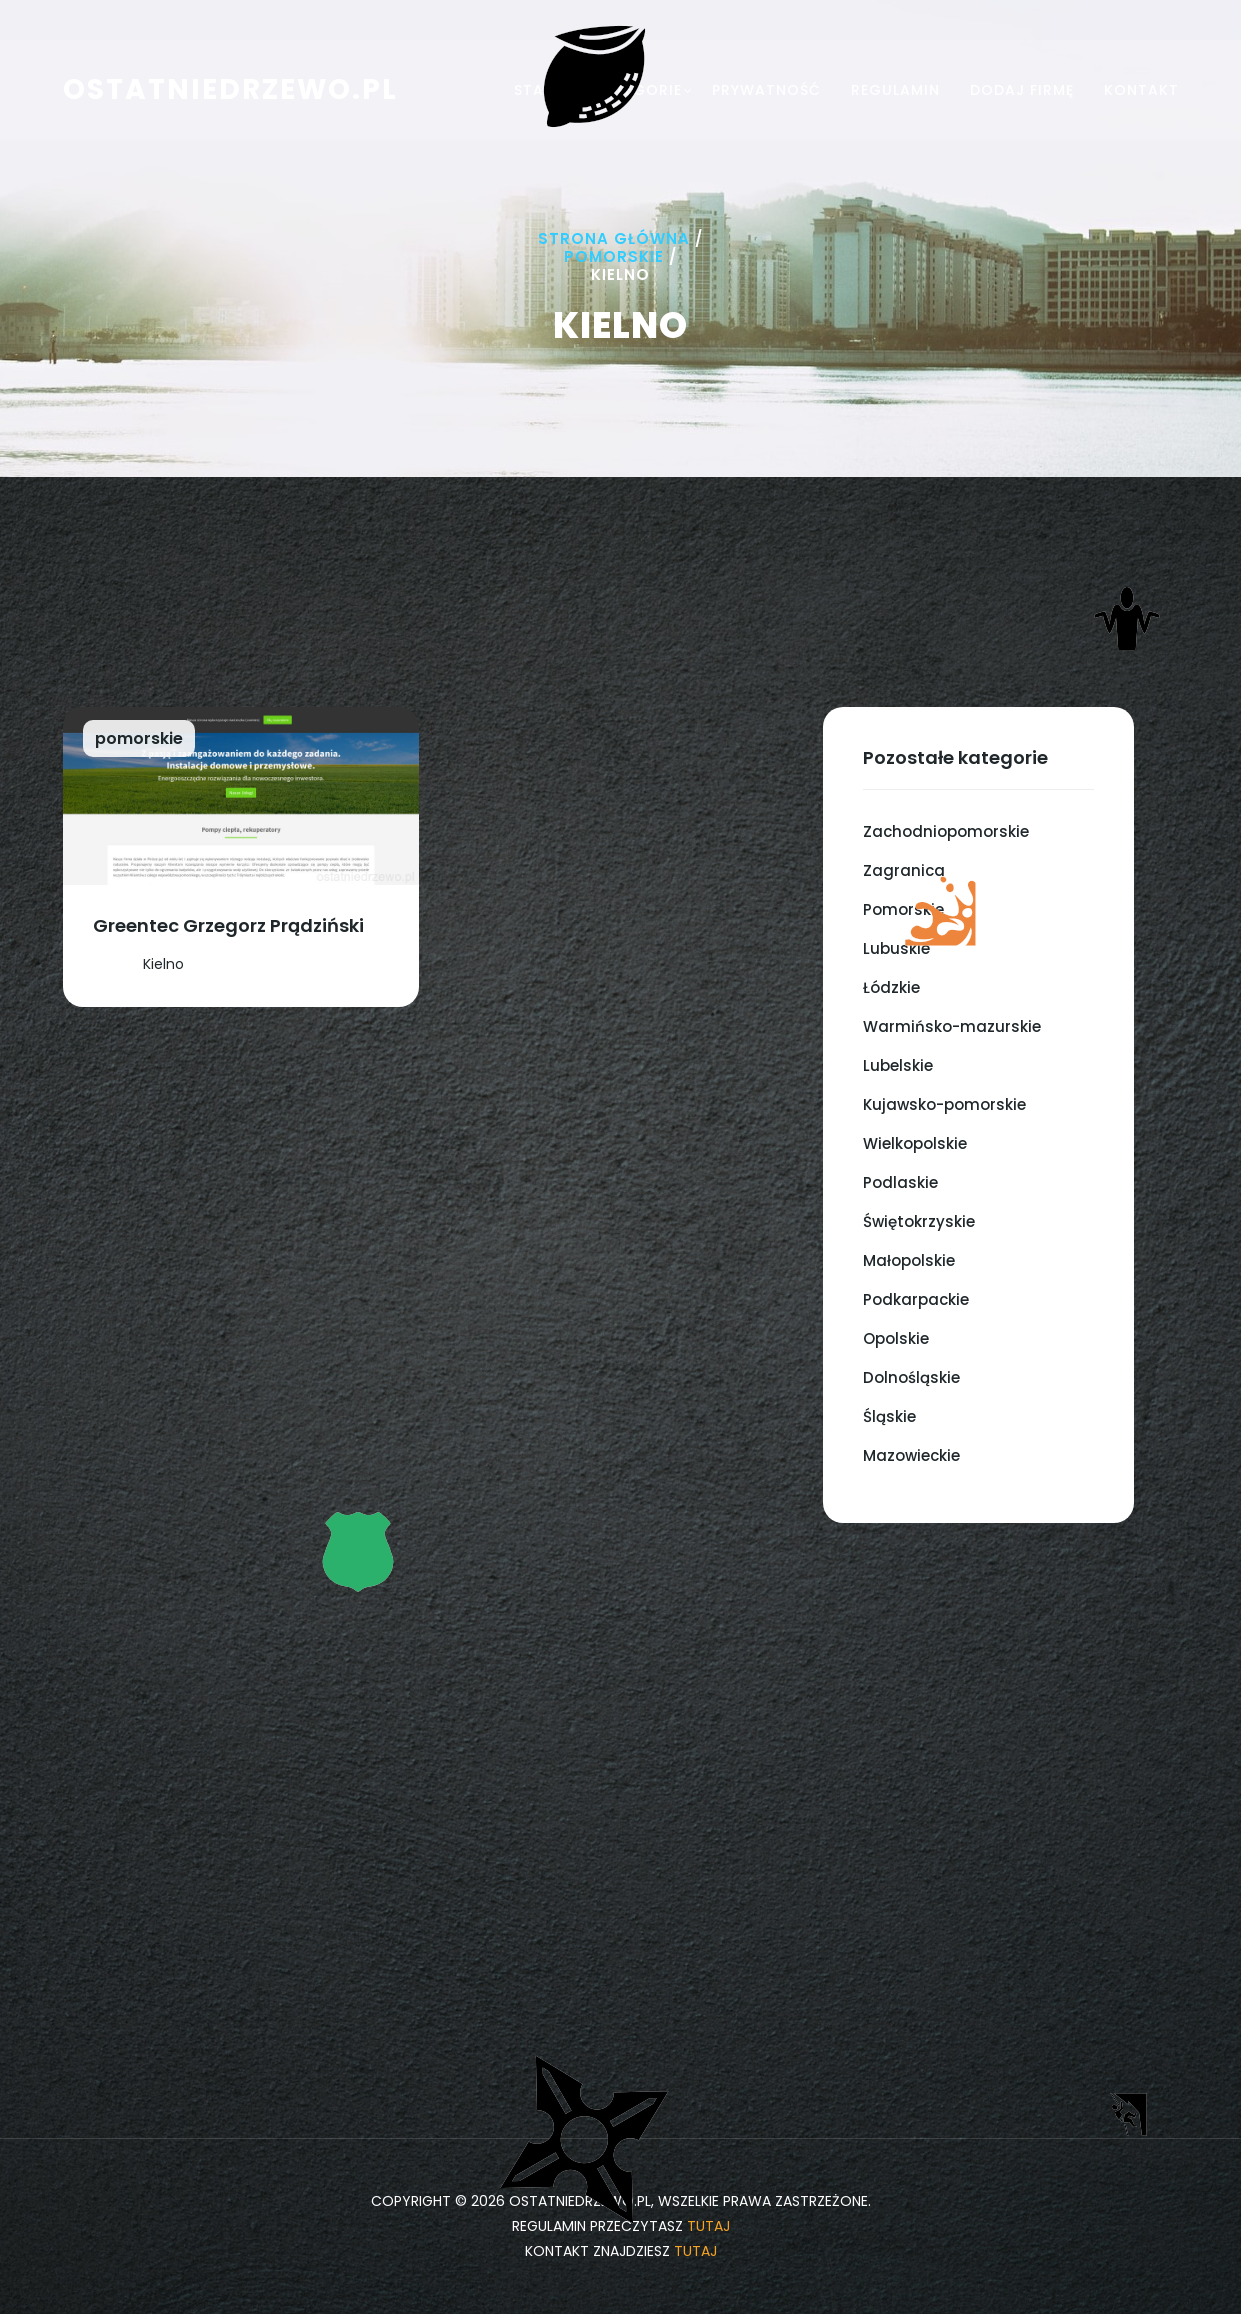  I want to click on view law enforcement or security features, so click(358, 1552).